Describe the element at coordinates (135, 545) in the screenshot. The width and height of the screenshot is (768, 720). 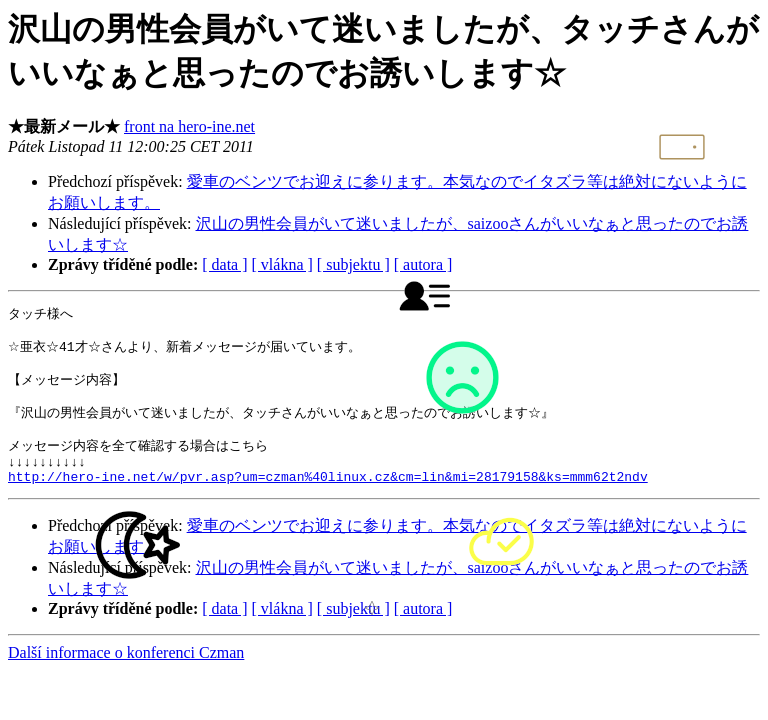
I see `indicates Islamic religious content or features` at that location.